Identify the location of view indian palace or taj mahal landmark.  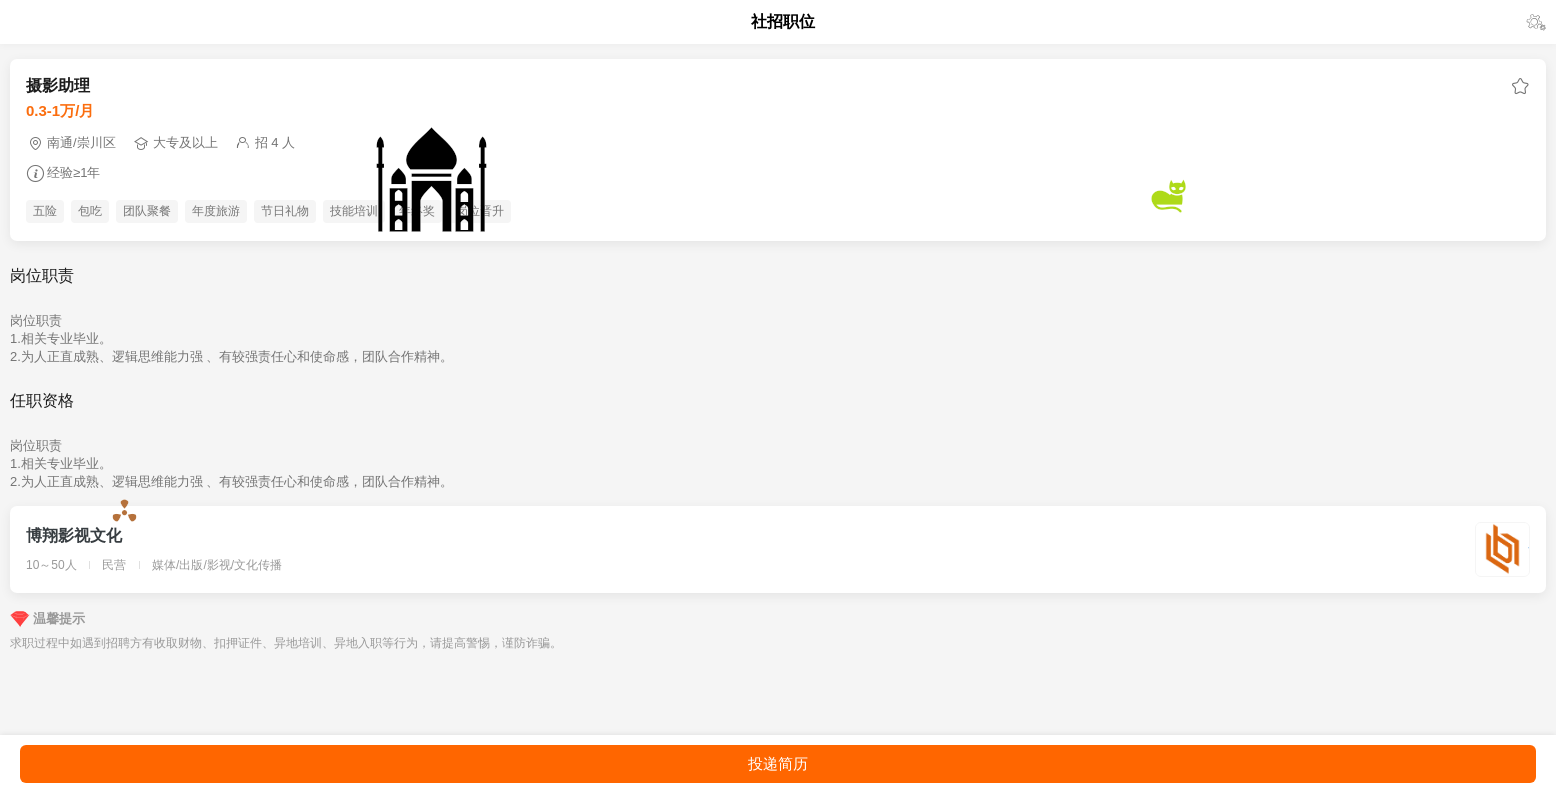
(431, 179).